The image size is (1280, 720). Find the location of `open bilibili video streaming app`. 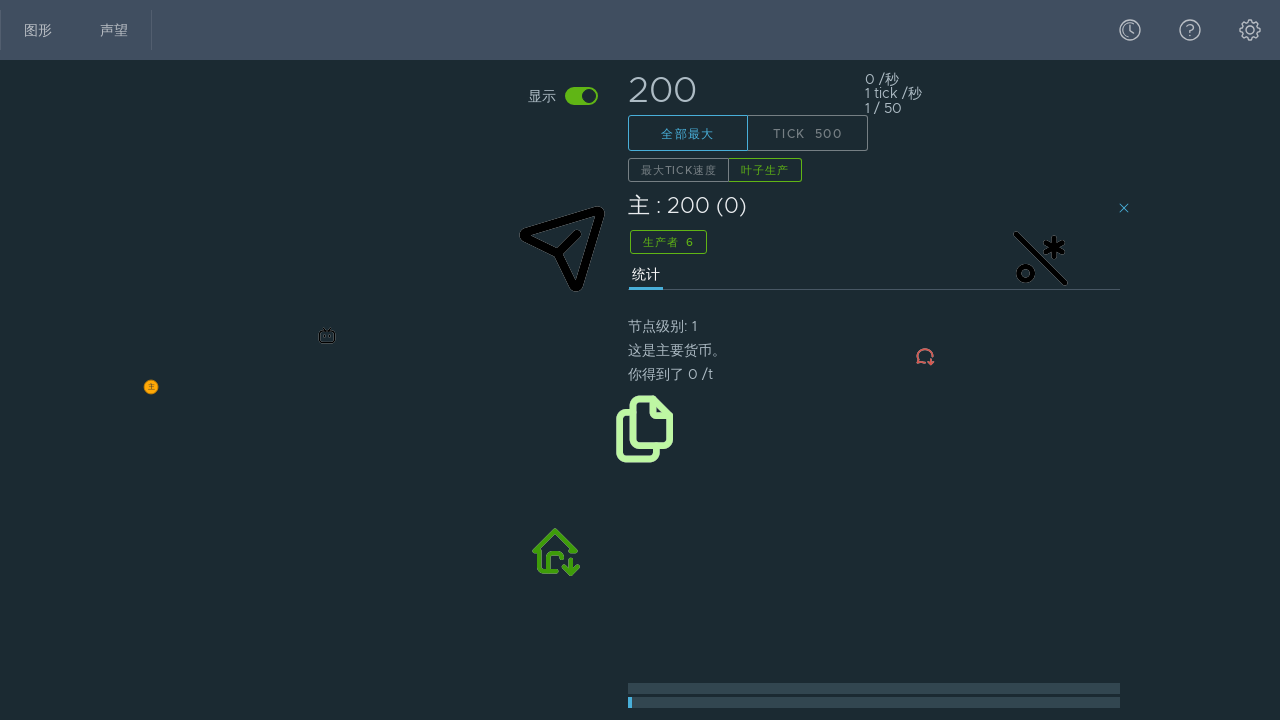

open bilibili video streaming app is located at coordinates (327, 336).